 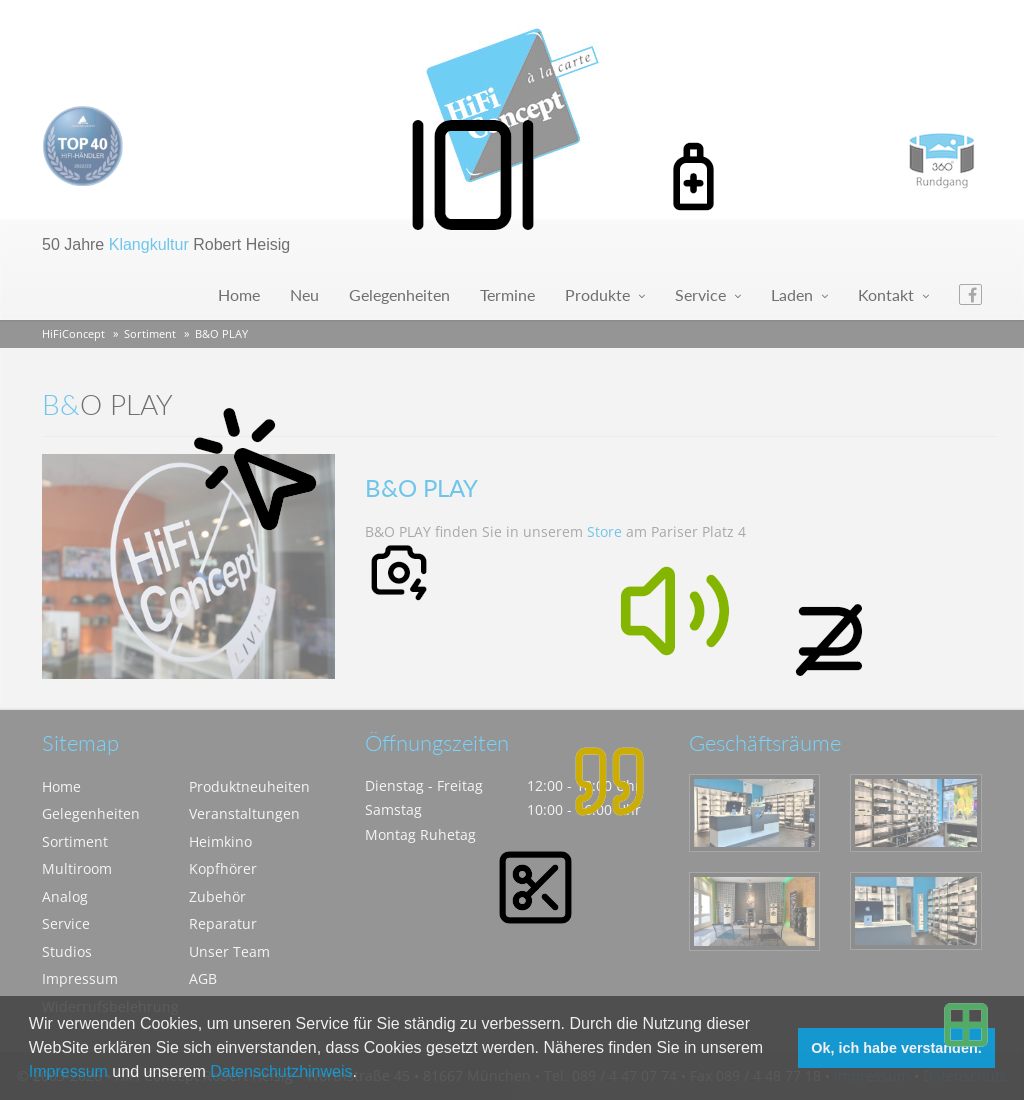 I want to click on access medication or health information, so click(x=693, y=176).